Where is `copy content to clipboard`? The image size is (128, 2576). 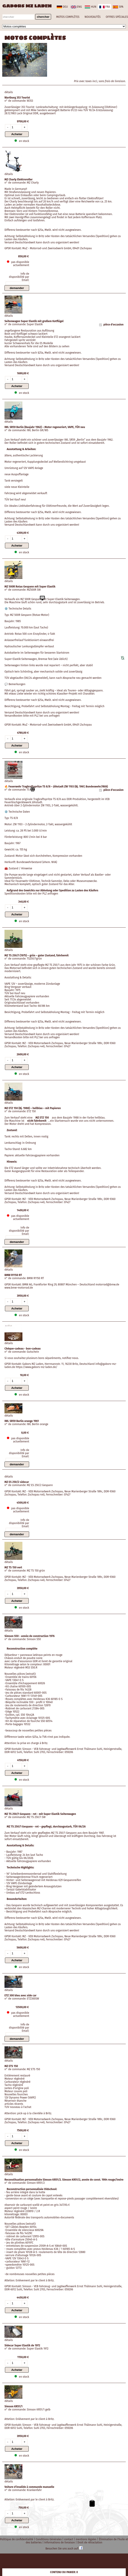 copy content to clipboard is located at coordinates (92, 2503).